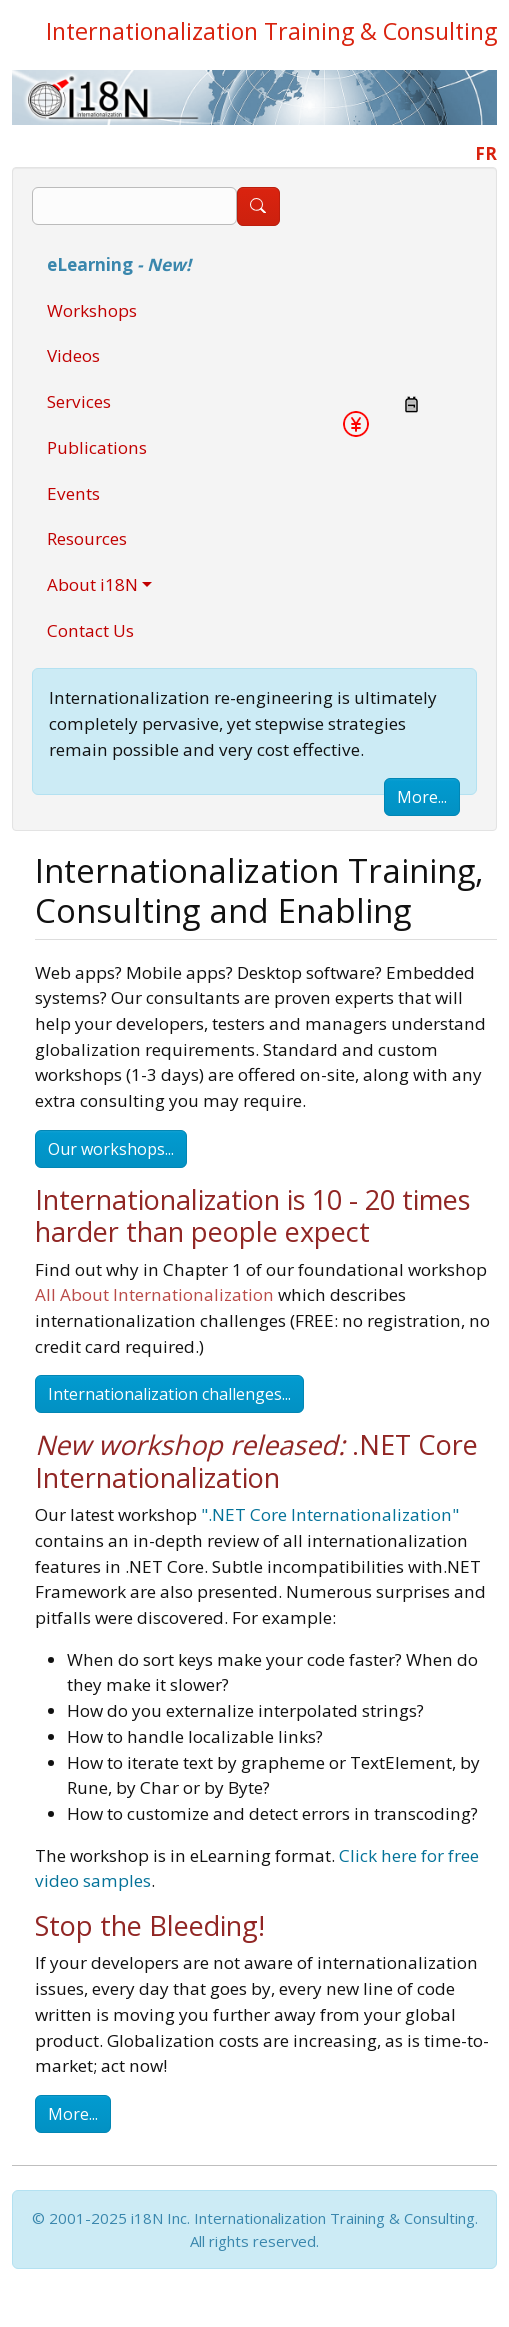 The image size is (509, 2327). I want to click on view balance or payment in japanese yen, so click(356, 424).